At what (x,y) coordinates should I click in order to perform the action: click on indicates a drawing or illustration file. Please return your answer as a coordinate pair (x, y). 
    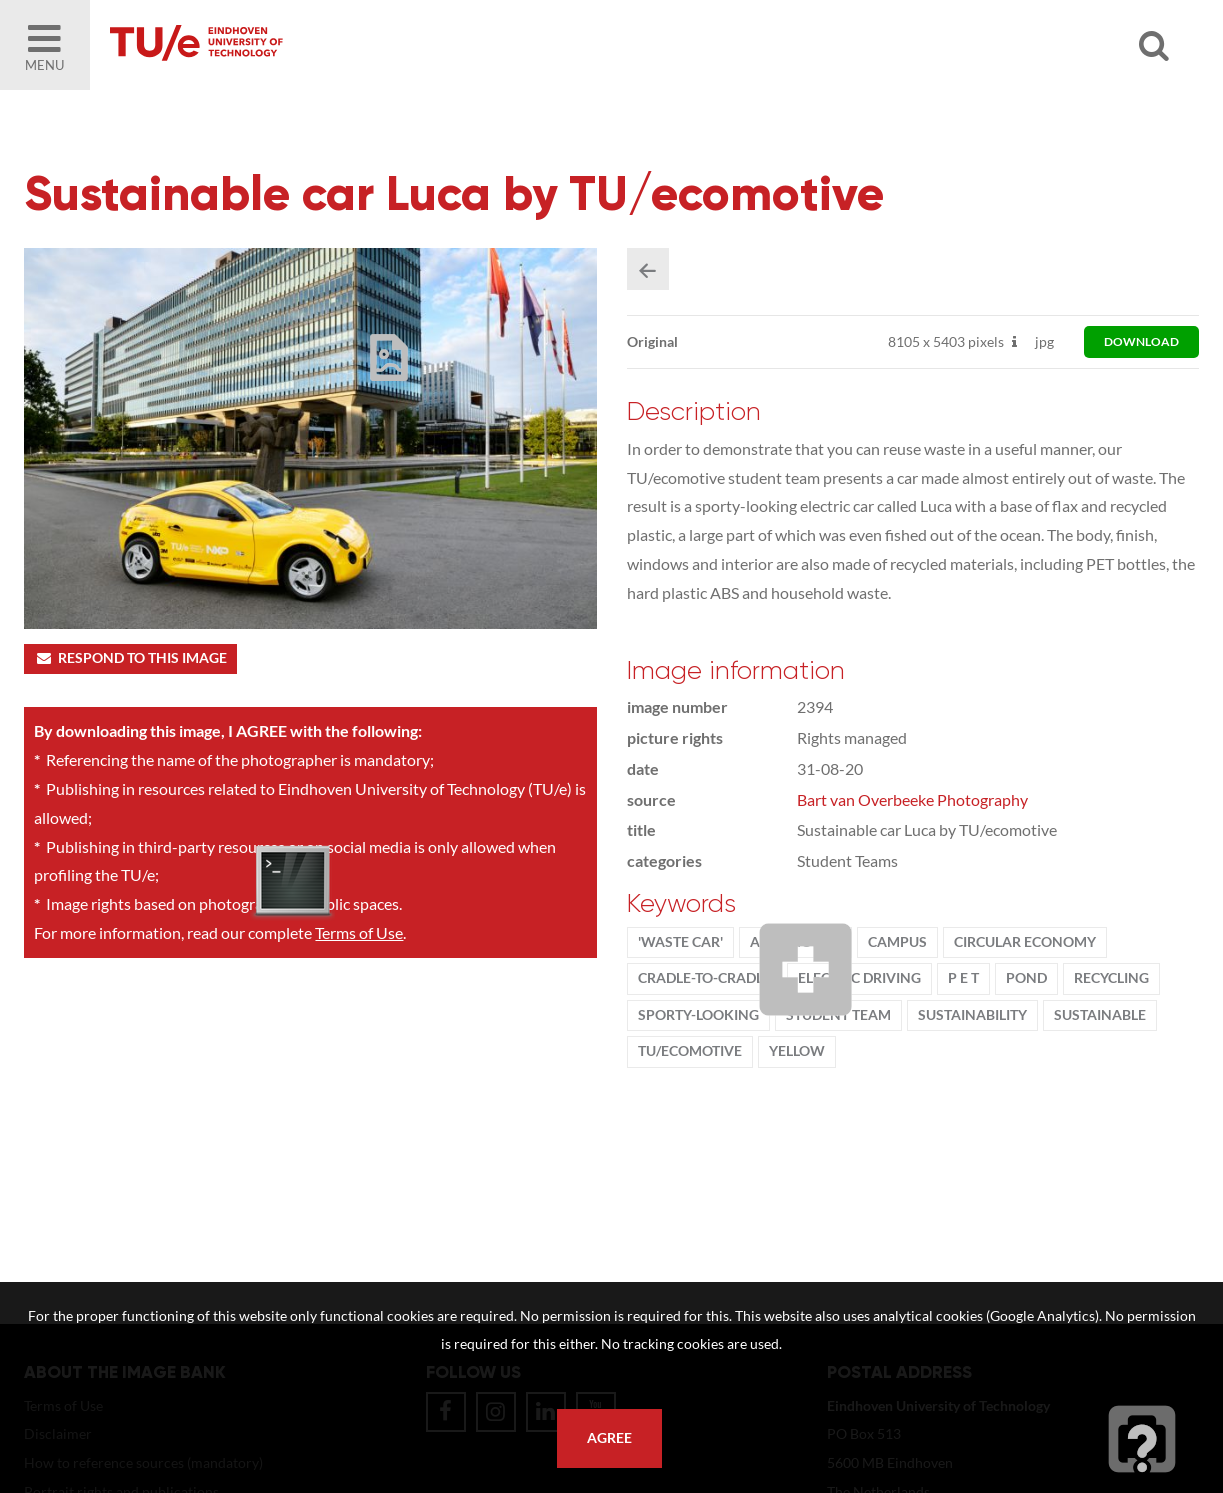
    Looking at the image, I should click on (389, 356).